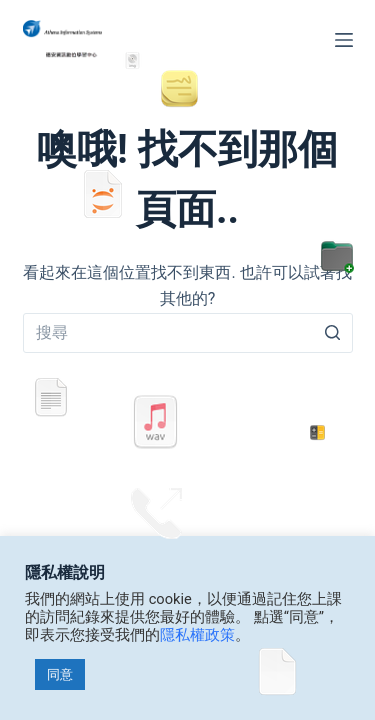 This screenshot has width=375, height=720. Describe the element at coordinates (277, 671) in the screenshot. I see `indicates an empty or zero-byte file` at that location.